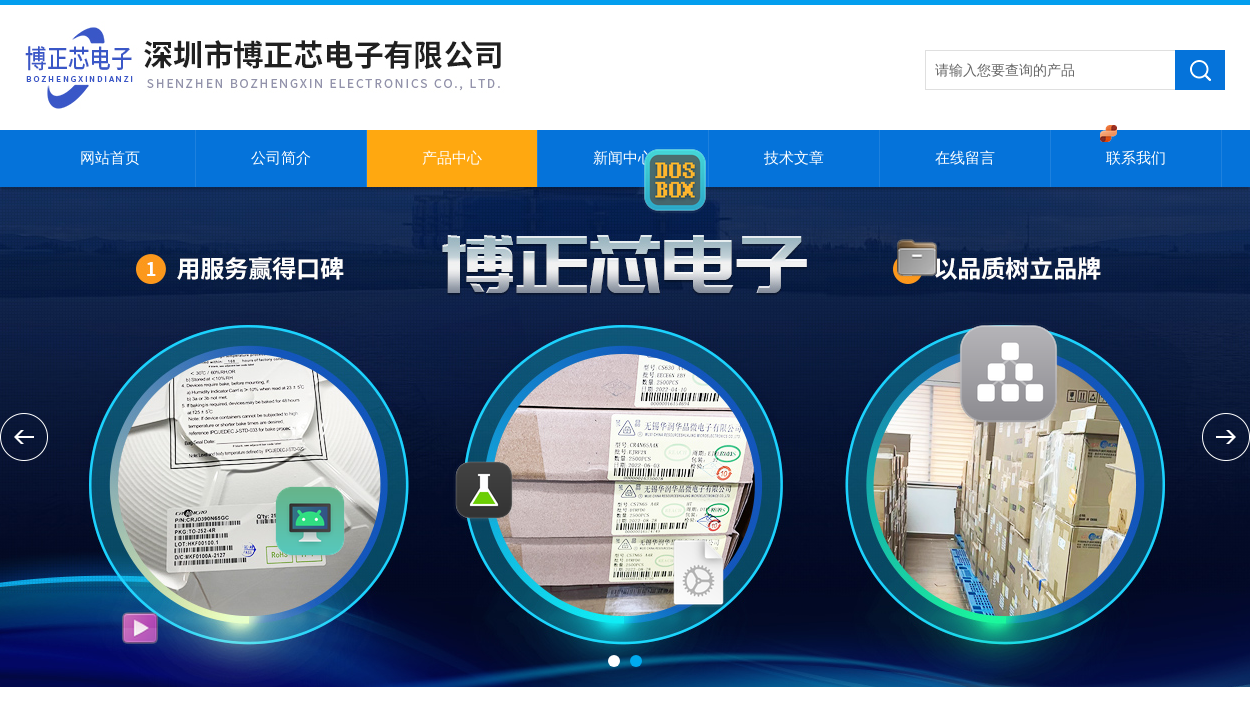 The height and width of the screenshot is (720, 1250). What do you see at coordinates (310, 521) in the screenshot?
I see `launch qtscrcpy to mirror android device to desktop` at bounding box center [310, 521].